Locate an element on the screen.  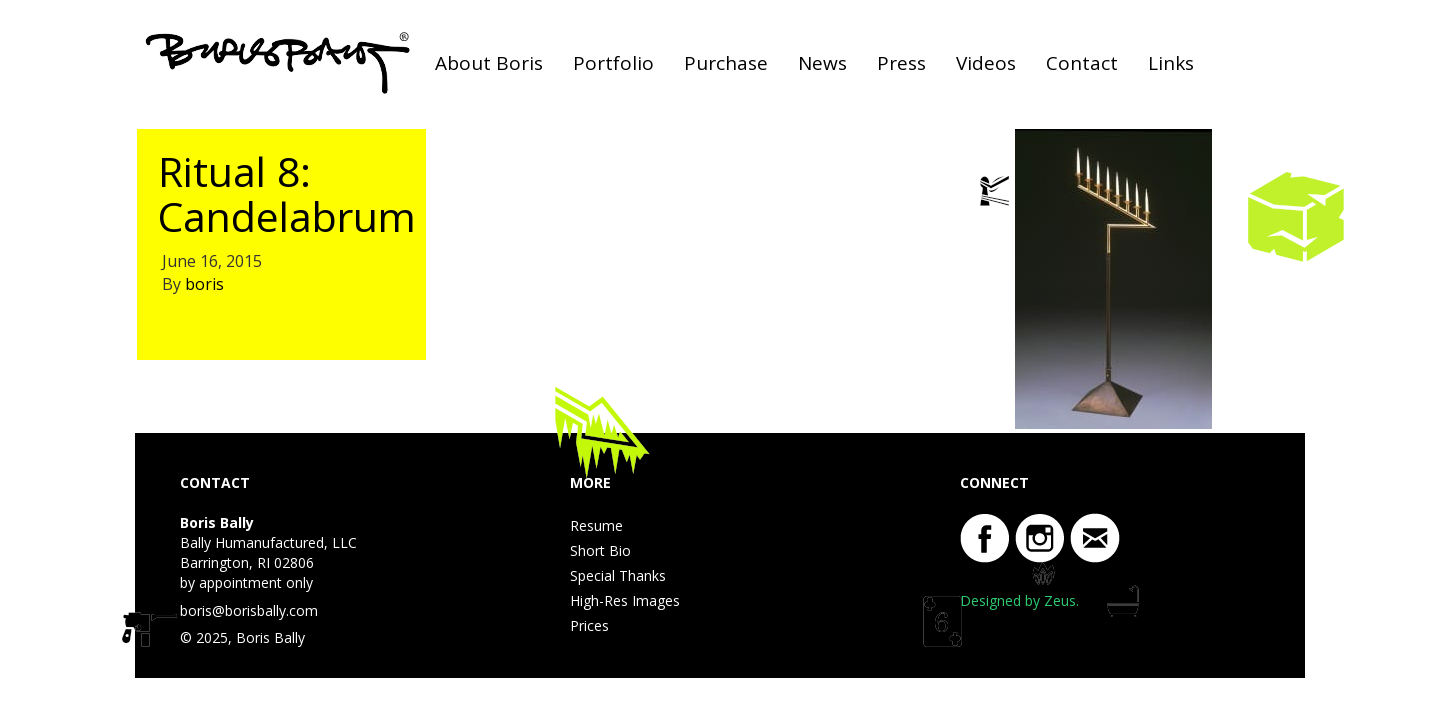
ice arrow ability or spell is located at coordinates (602, 431).